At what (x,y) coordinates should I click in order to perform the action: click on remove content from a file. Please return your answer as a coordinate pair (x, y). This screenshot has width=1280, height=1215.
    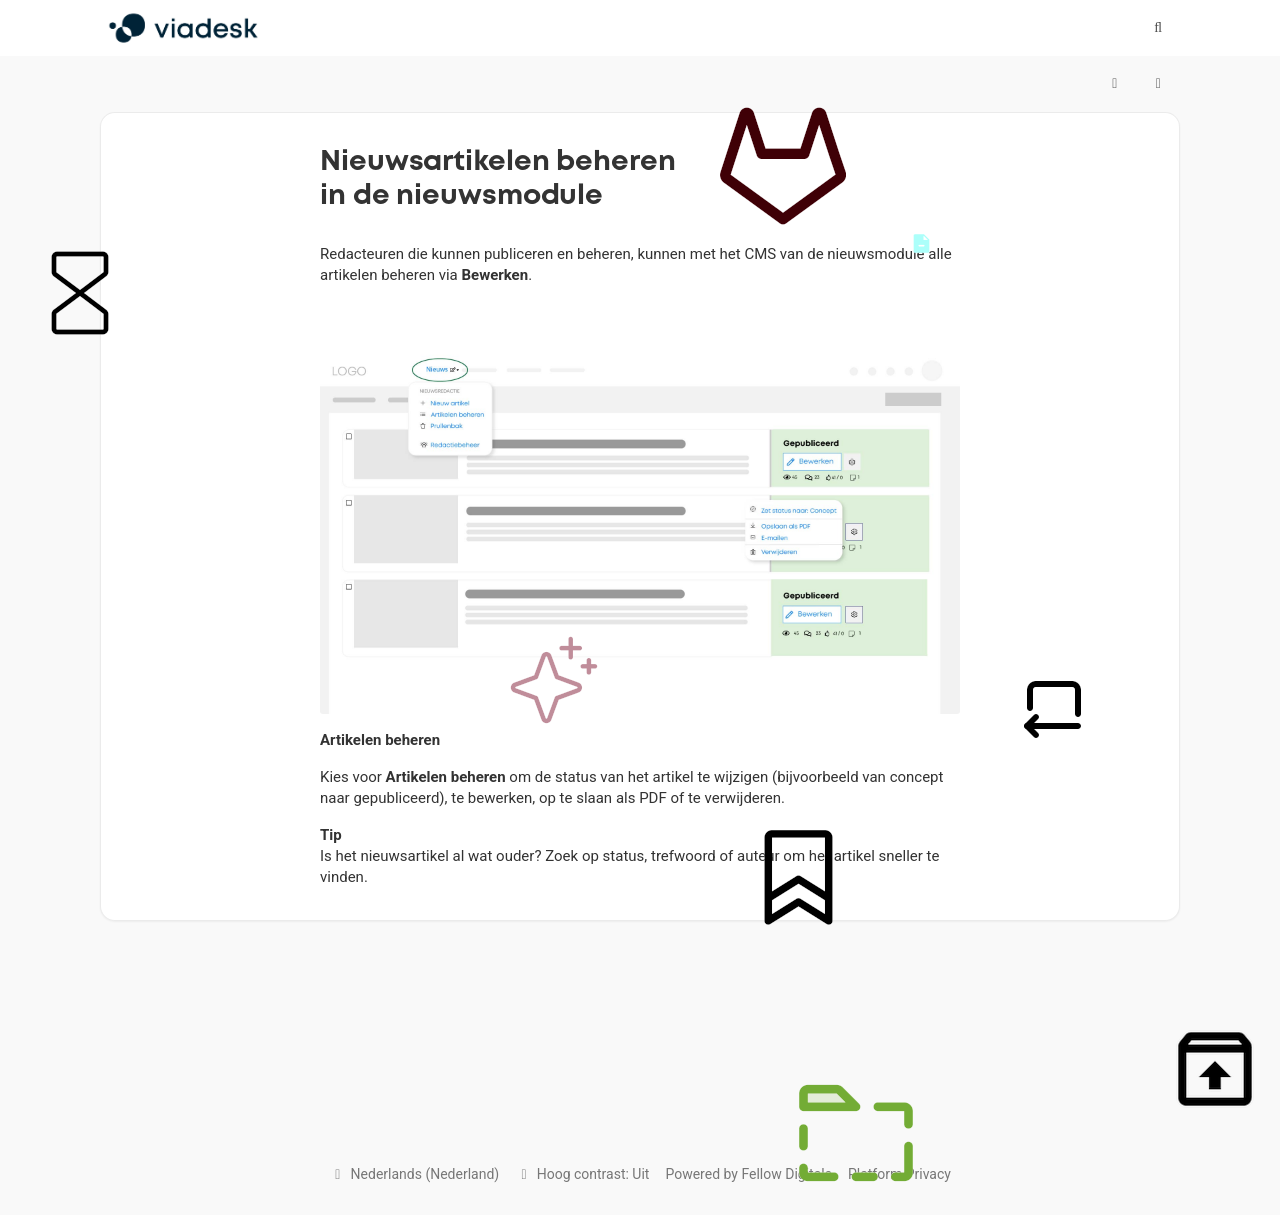
    Looking at the image, I should click on (921, 243).